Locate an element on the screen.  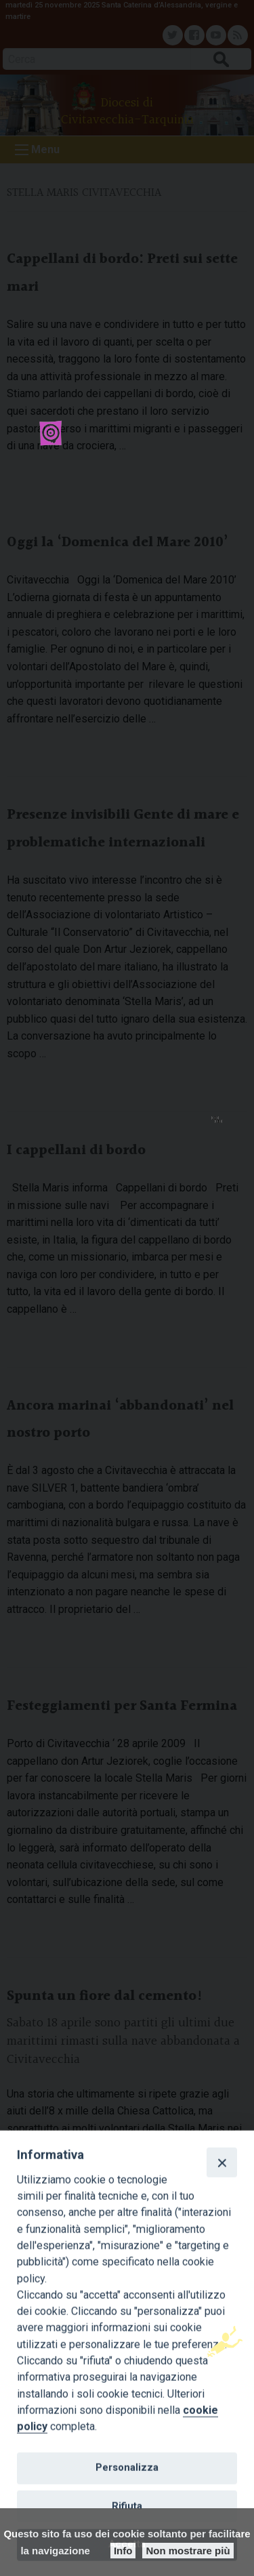
view wanted poster or bounty target is located at coordinates (51, 433).